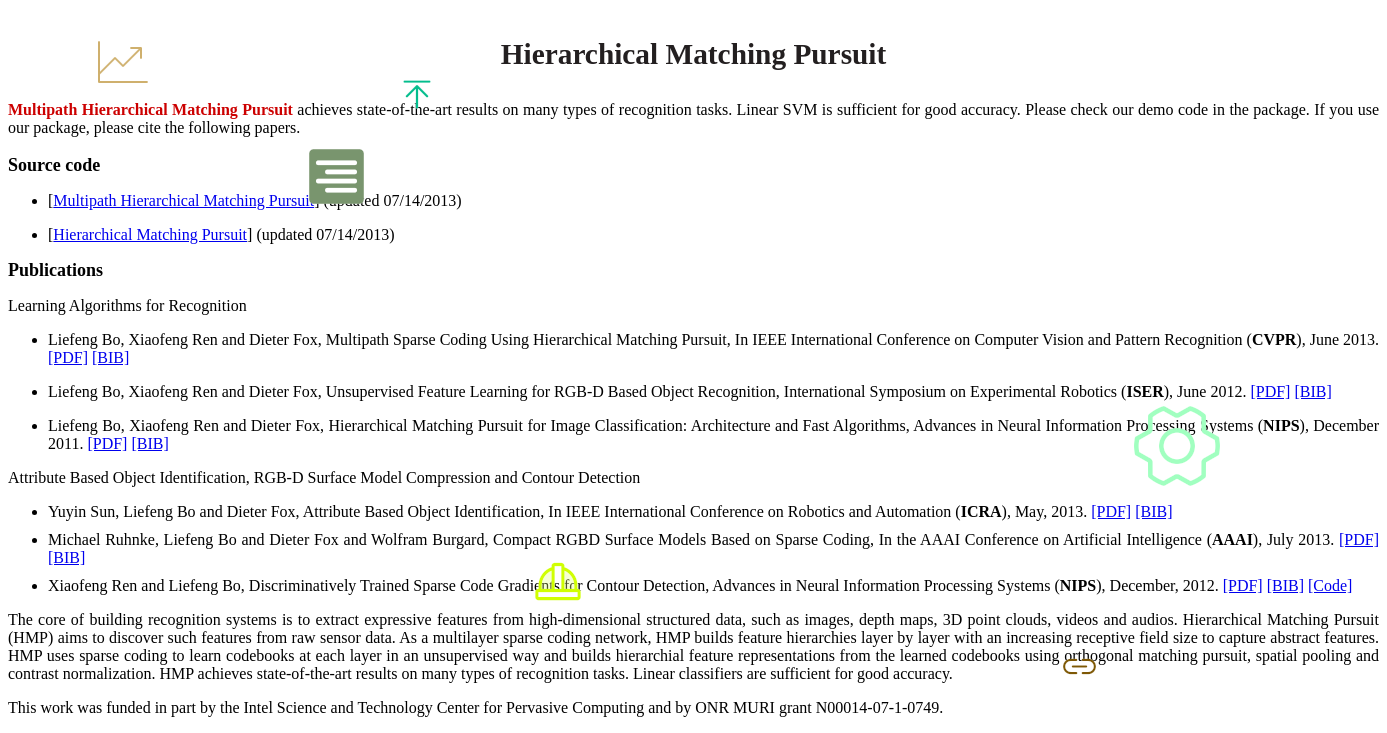  Describe the element at coordinates (417, 94) in the screenshot. I see `scroll to top of page` at that location.